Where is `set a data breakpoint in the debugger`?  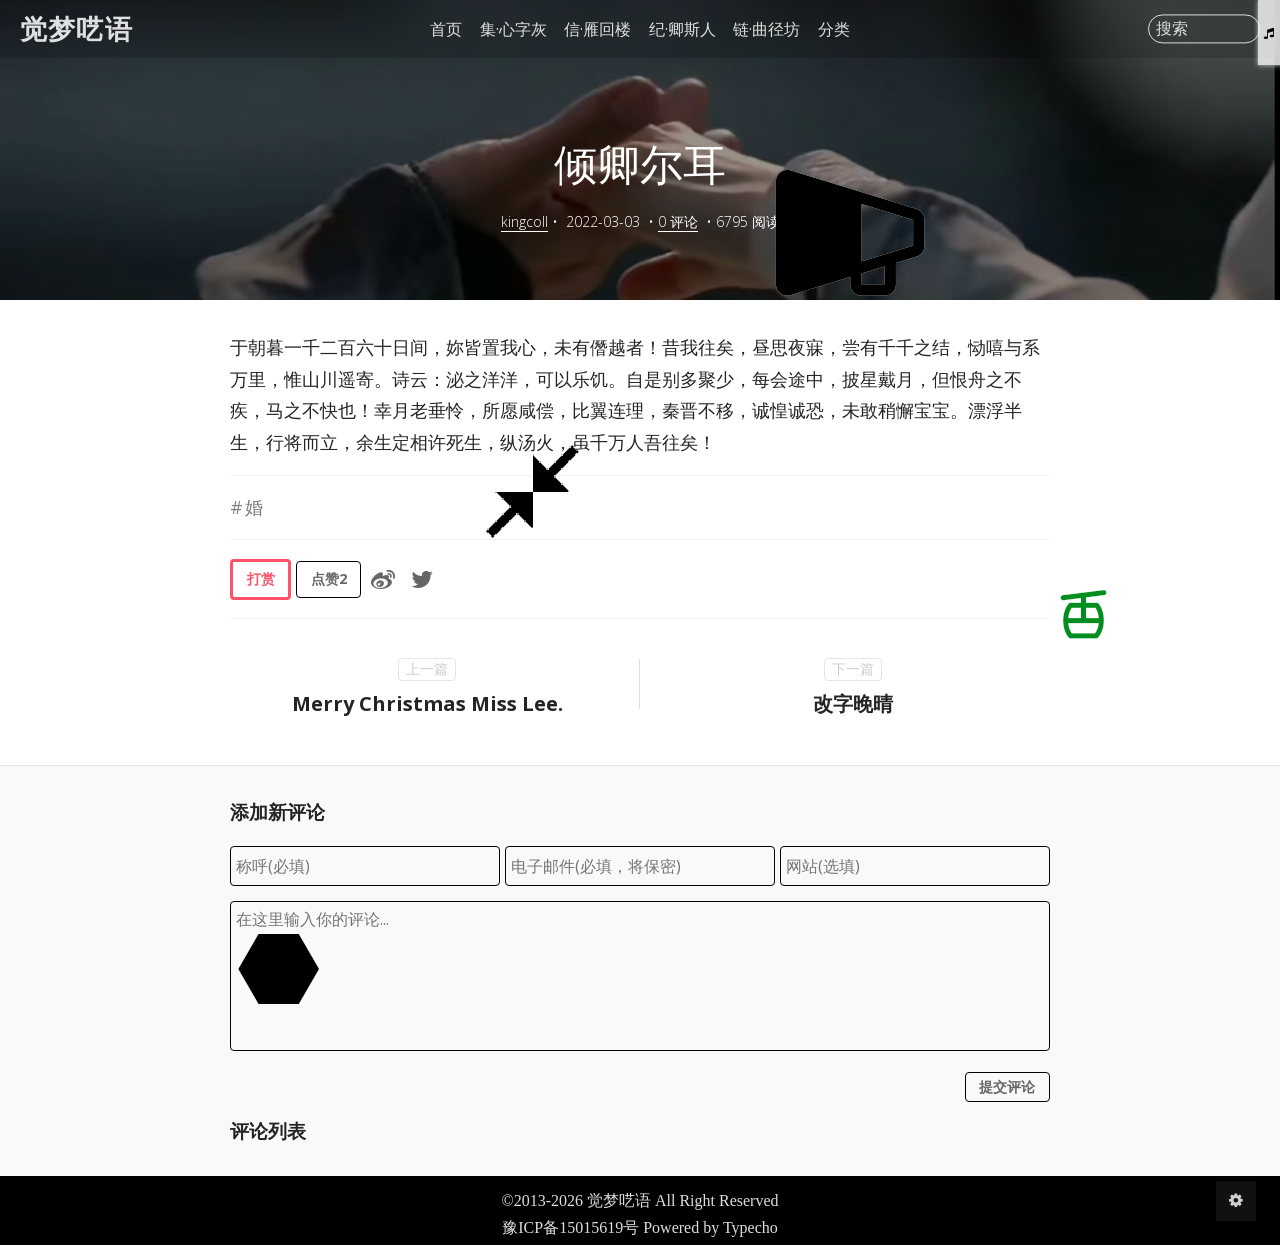 set a data breakpoint in the debugger is located at coordinates (282, 969).